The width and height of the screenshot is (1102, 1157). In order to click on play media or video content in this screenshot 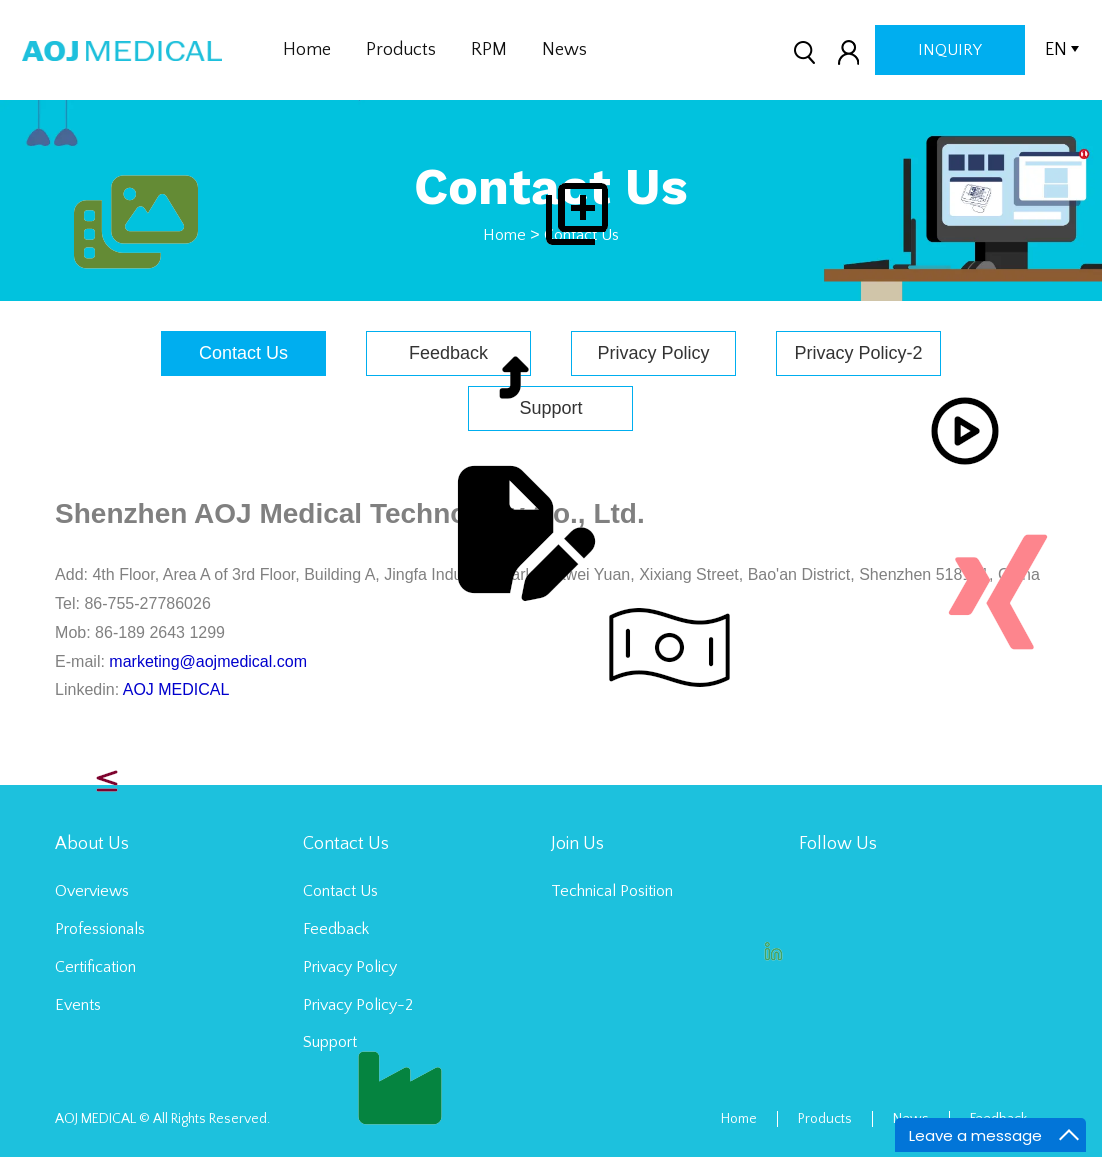, I will do `click(965, 431)`.